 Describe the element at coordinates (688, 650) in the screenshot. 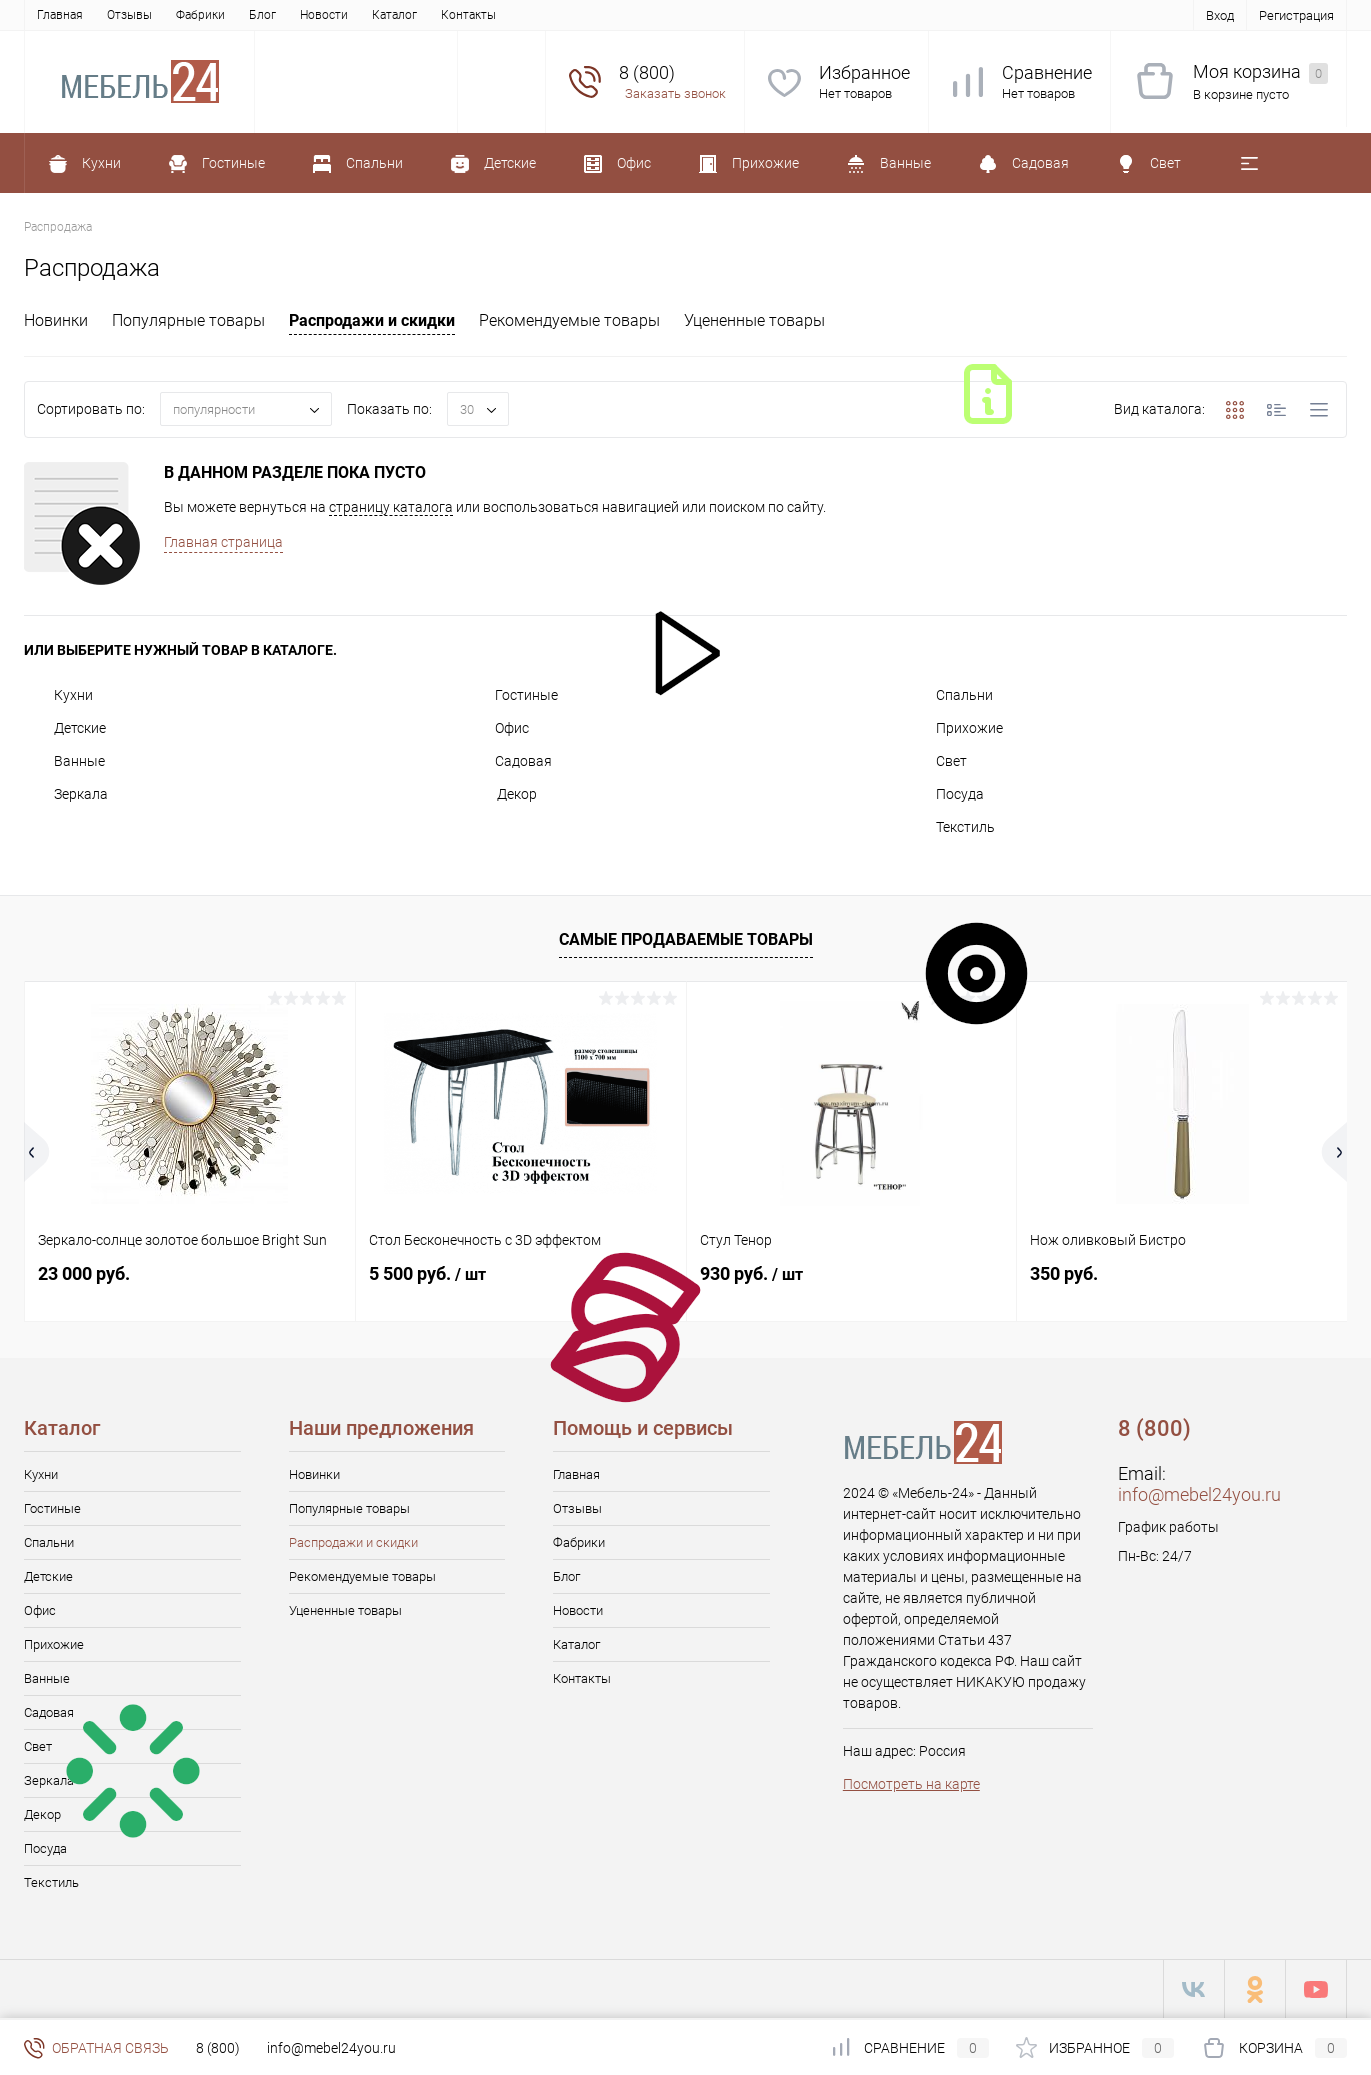

I see `start or resume playback` at that location.